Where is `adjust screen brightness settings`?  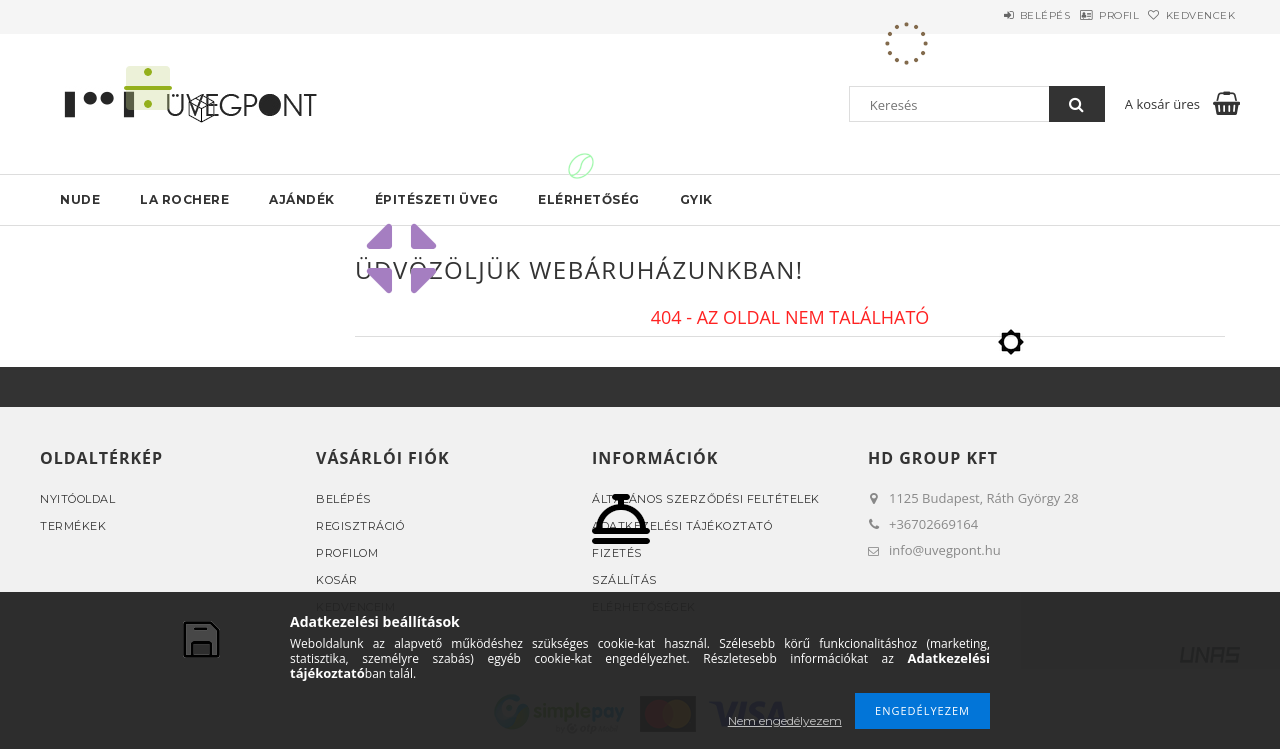
adjust screen brightness settings is located at coordinates (1011, 342).